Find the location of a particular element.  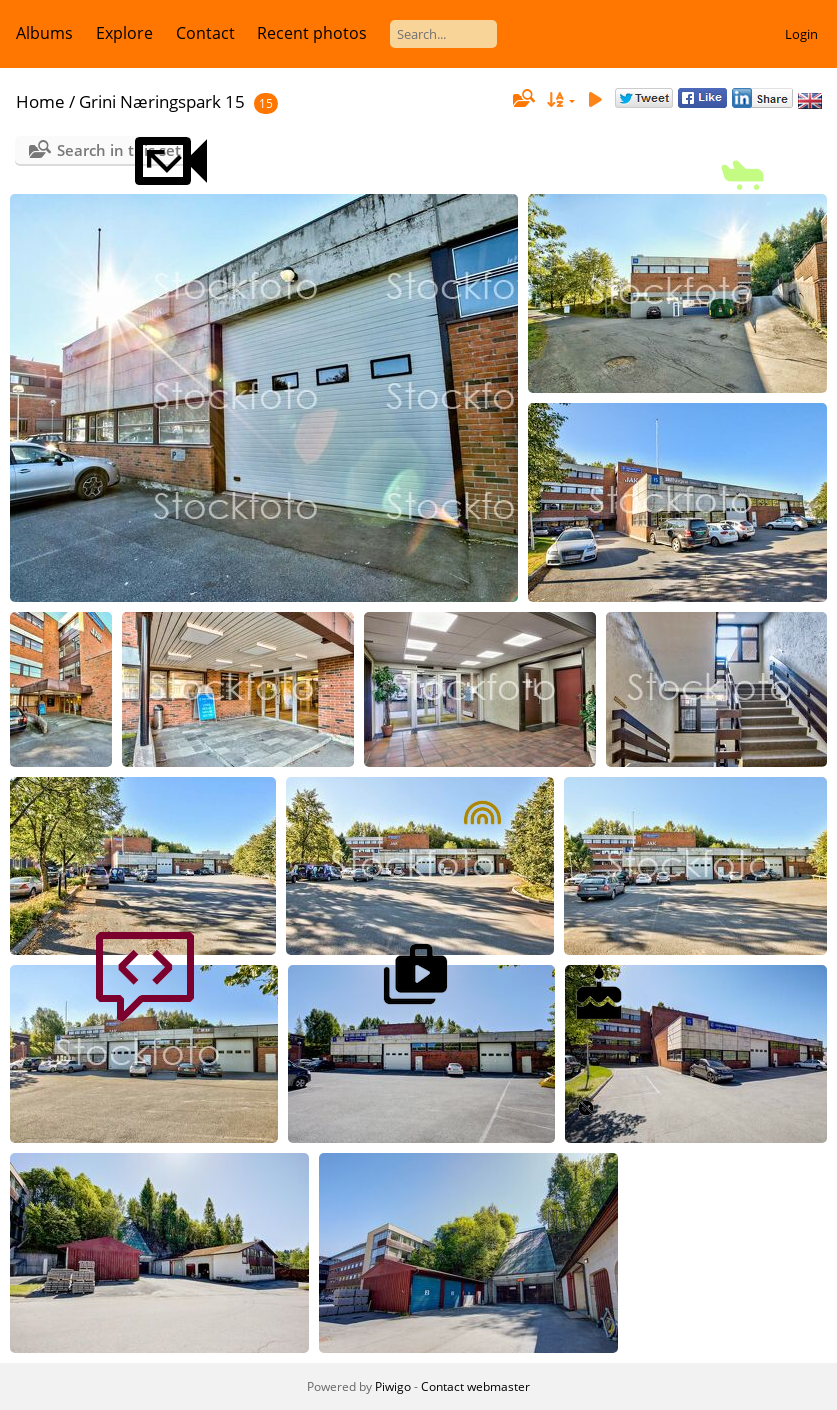

view map or navigation is located at coordinates (560, 1220).